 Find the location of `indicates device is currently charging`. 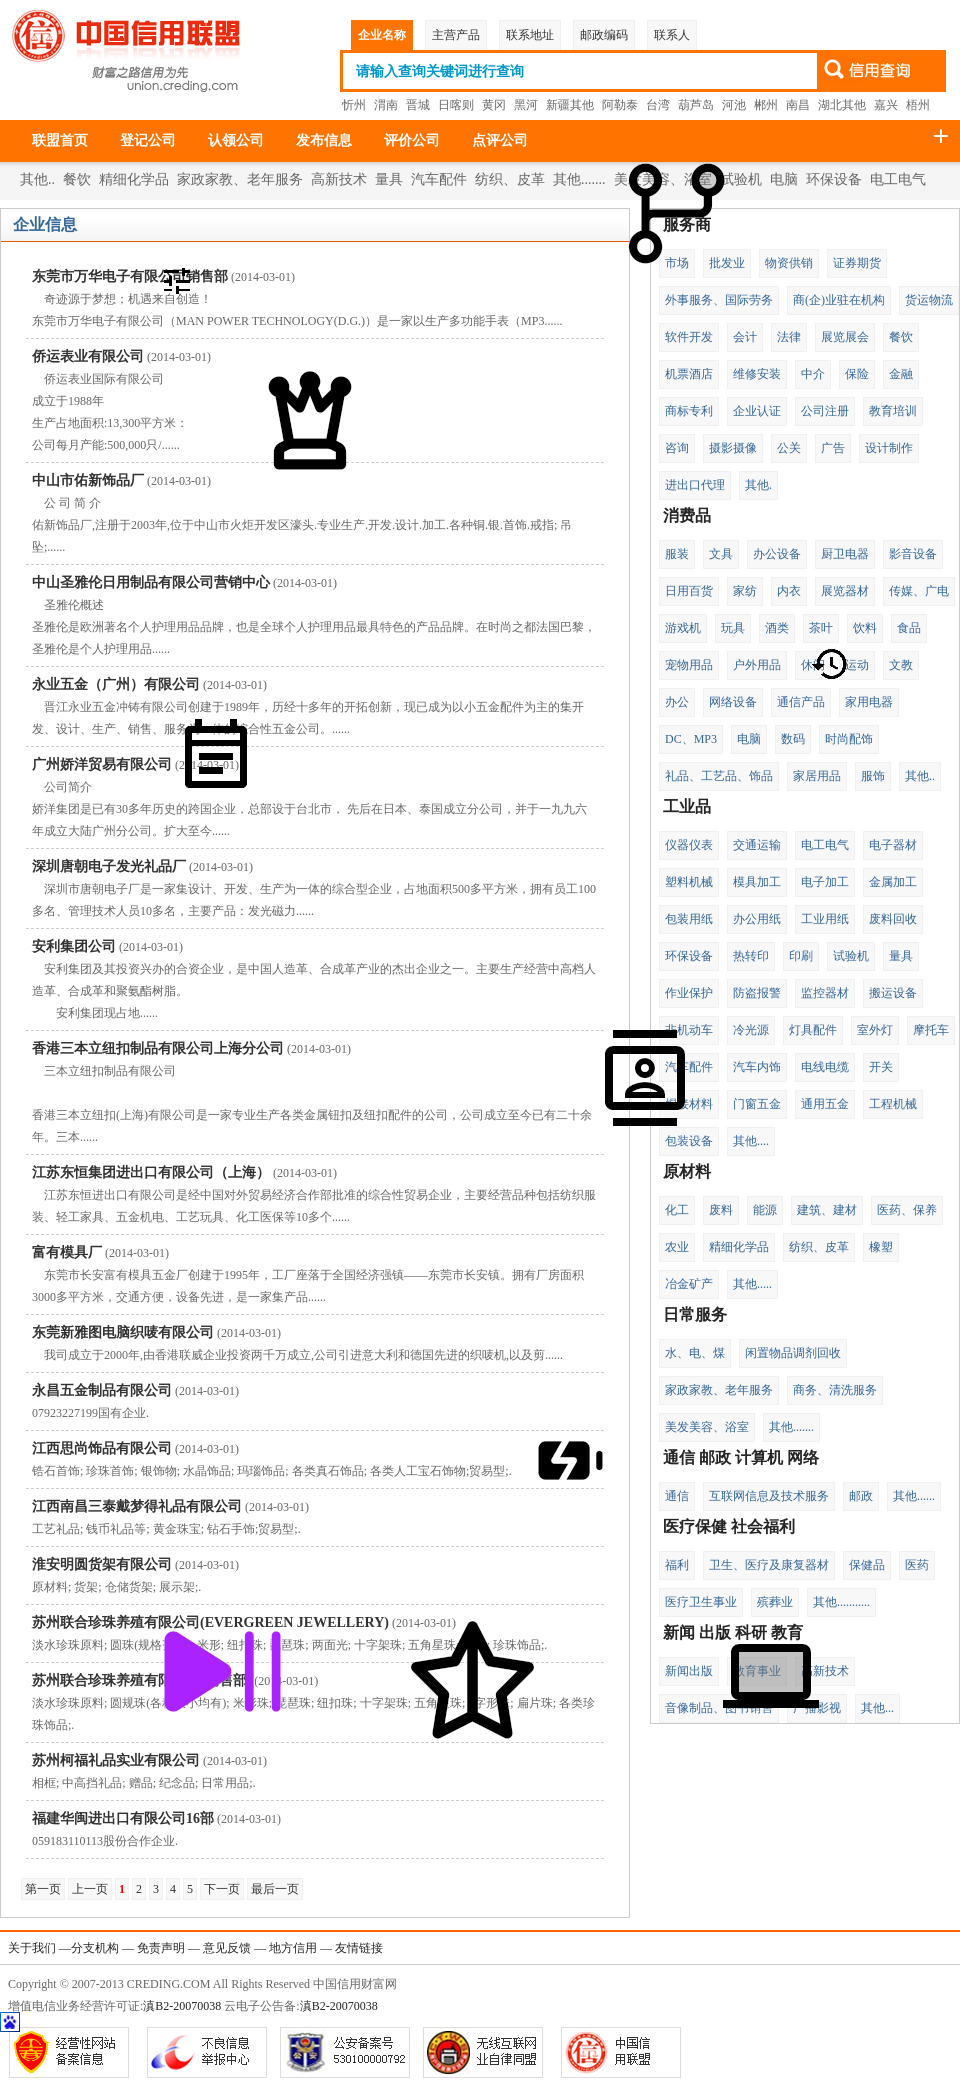

indicates device is currently charging is located at coordinates (570, 1460).